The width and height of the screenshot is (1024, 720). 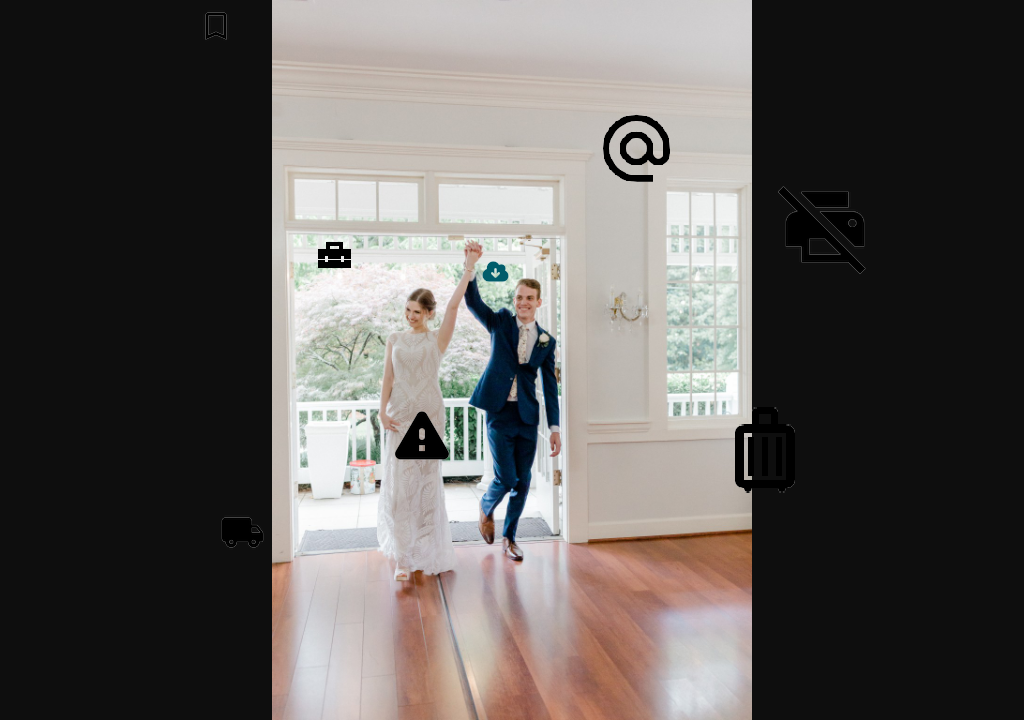 I want to click on track your delivery status, so click(x=242, y=532).